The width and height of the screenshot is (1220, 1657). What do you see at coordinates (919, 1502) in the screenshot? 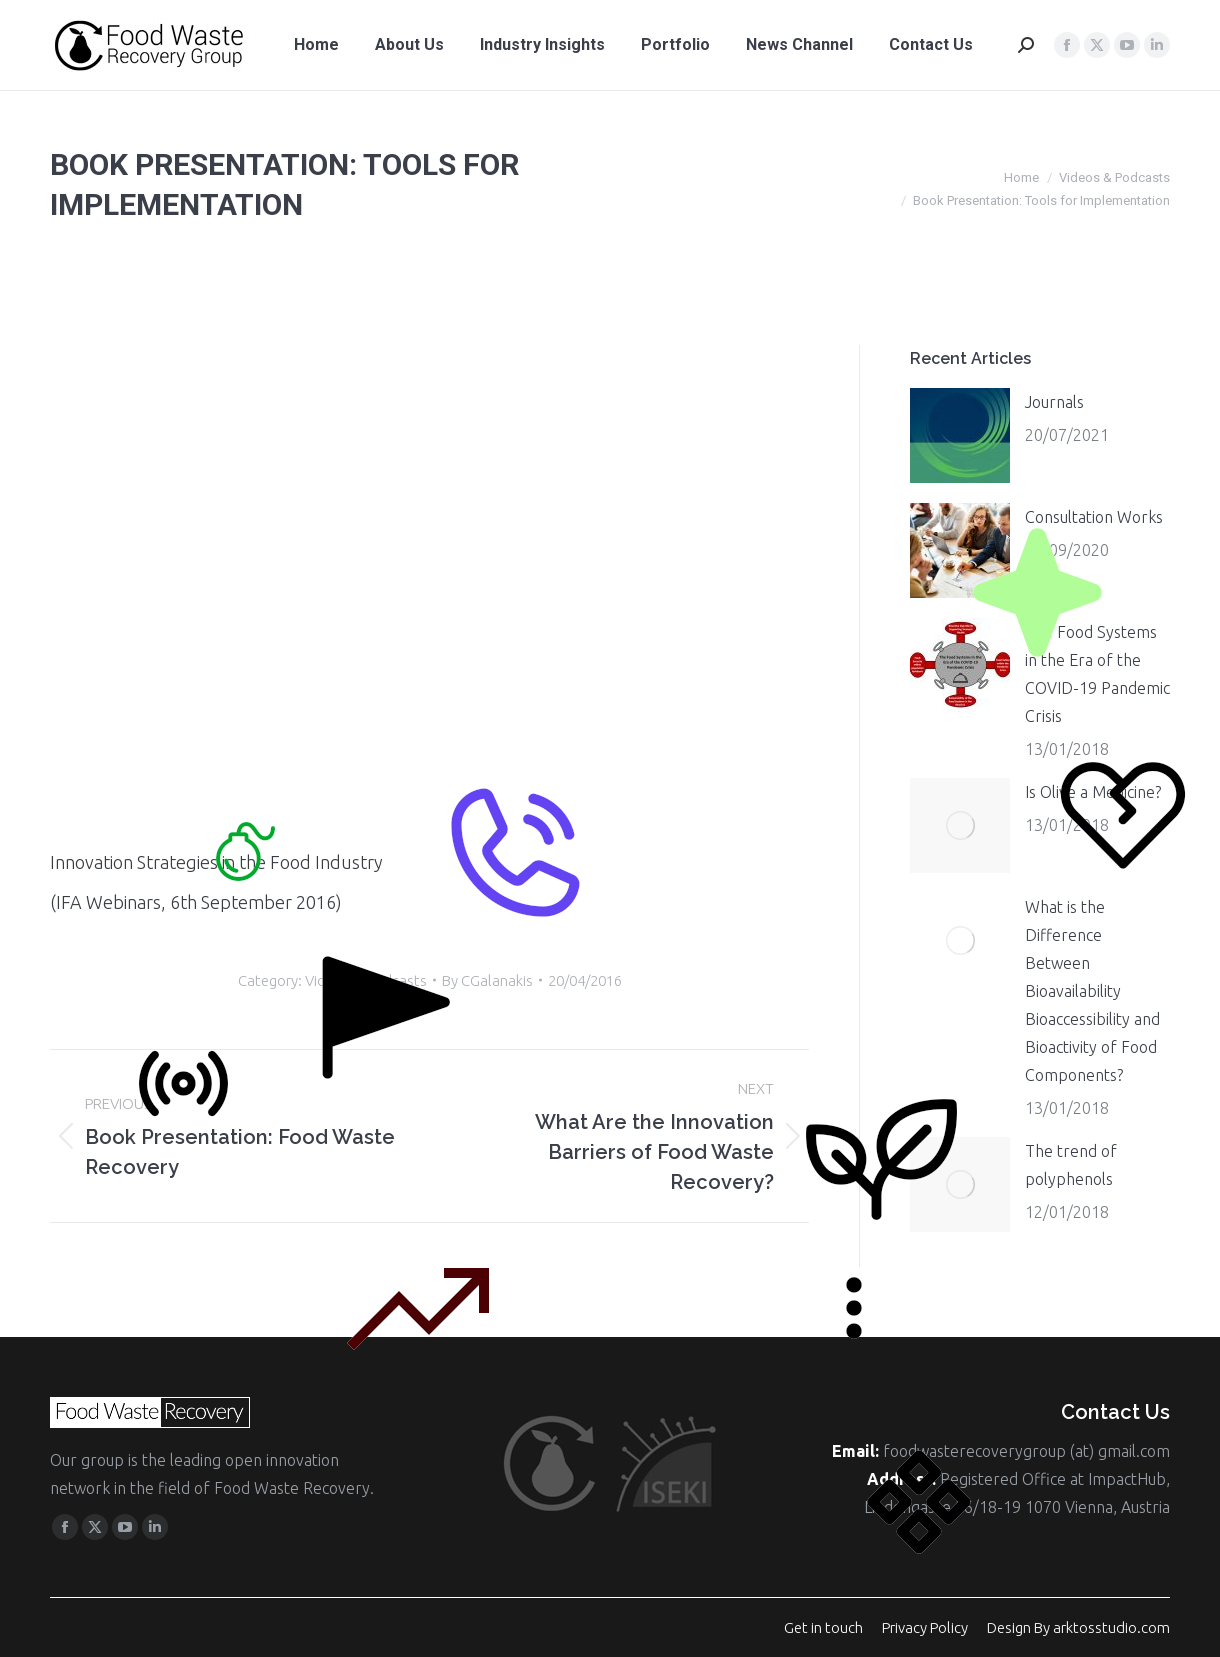
I see `access app grid or dashboard` at bounding box center [919, 1502].